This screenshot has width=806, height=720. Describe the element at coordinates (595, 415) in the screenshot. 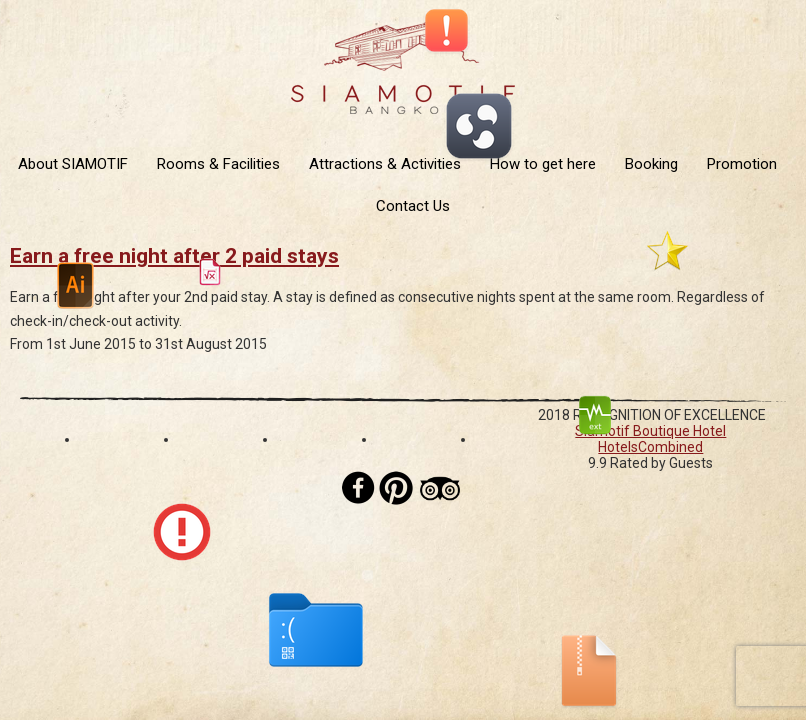

I see `virtualbox extension pack file` at that location.